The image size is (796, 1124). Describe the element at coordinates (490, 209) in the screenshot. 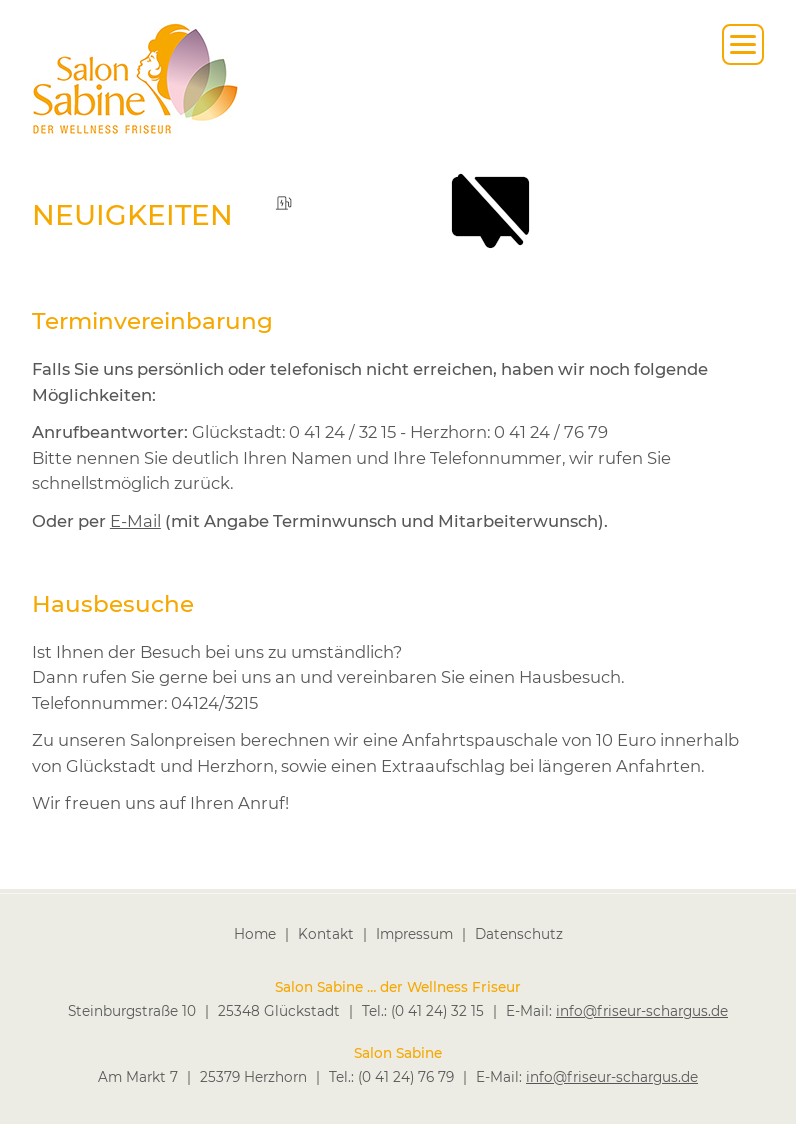

I see `mute or disable chat notifications` at that location.